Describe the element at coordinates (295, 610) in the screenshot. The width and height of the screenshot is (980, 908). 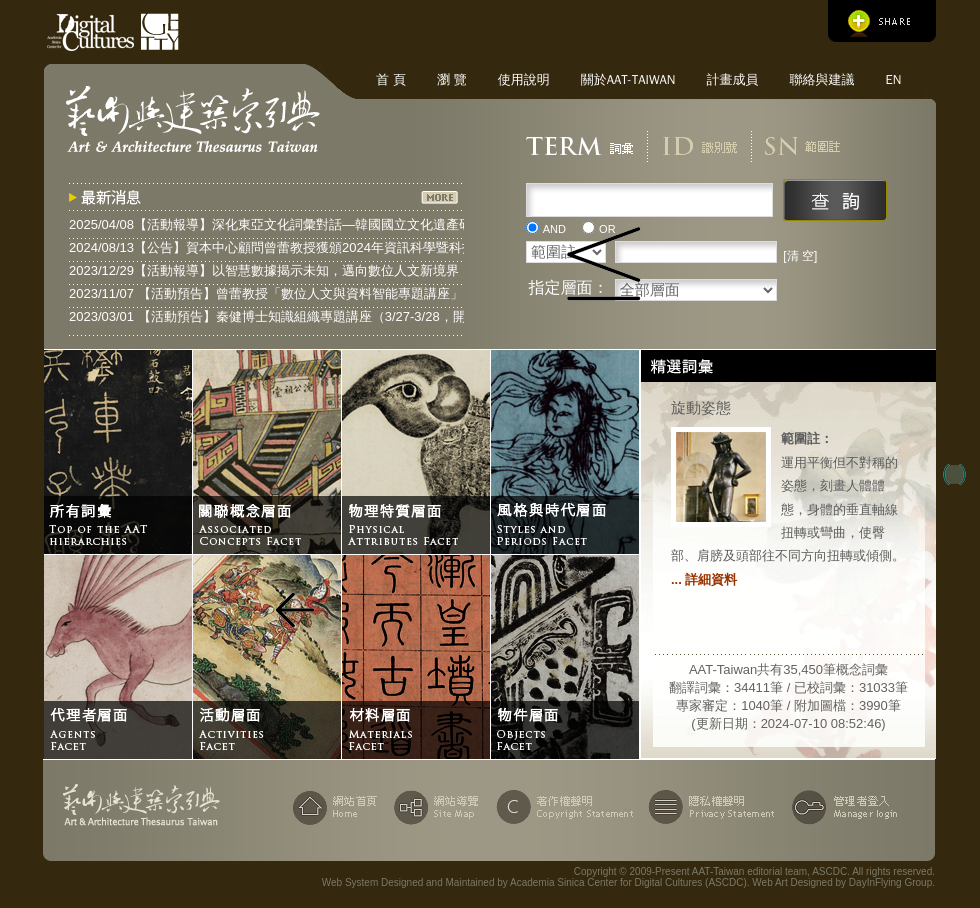
I see `go back to the previous screen` at that location.